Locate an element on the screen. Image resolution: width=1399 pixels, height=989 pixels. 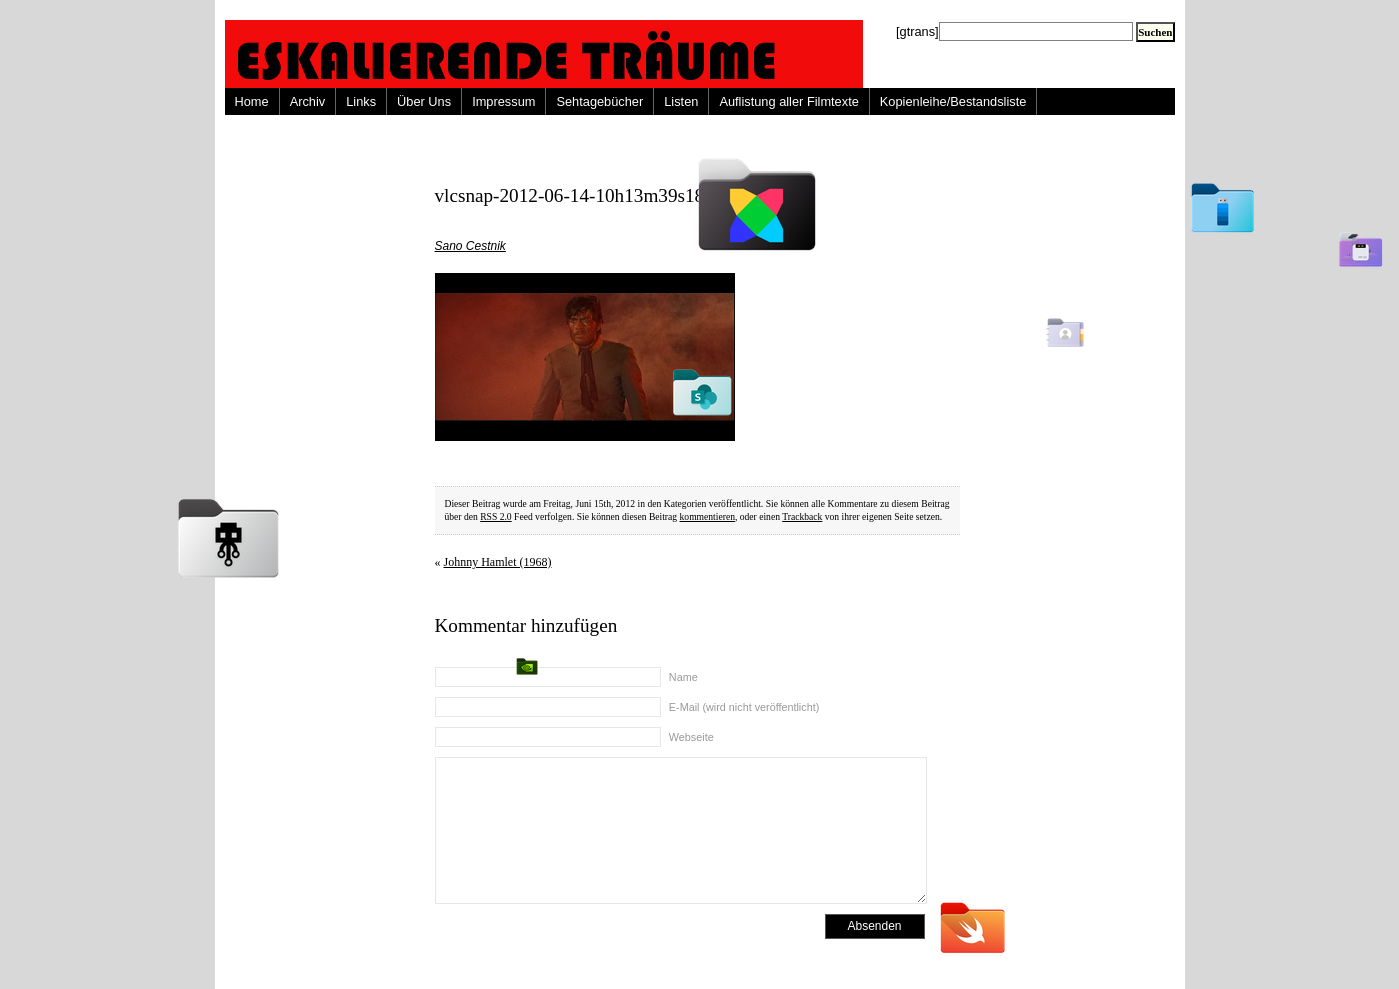
open folder containing USB drive files is located at coordinates (1222, 209).